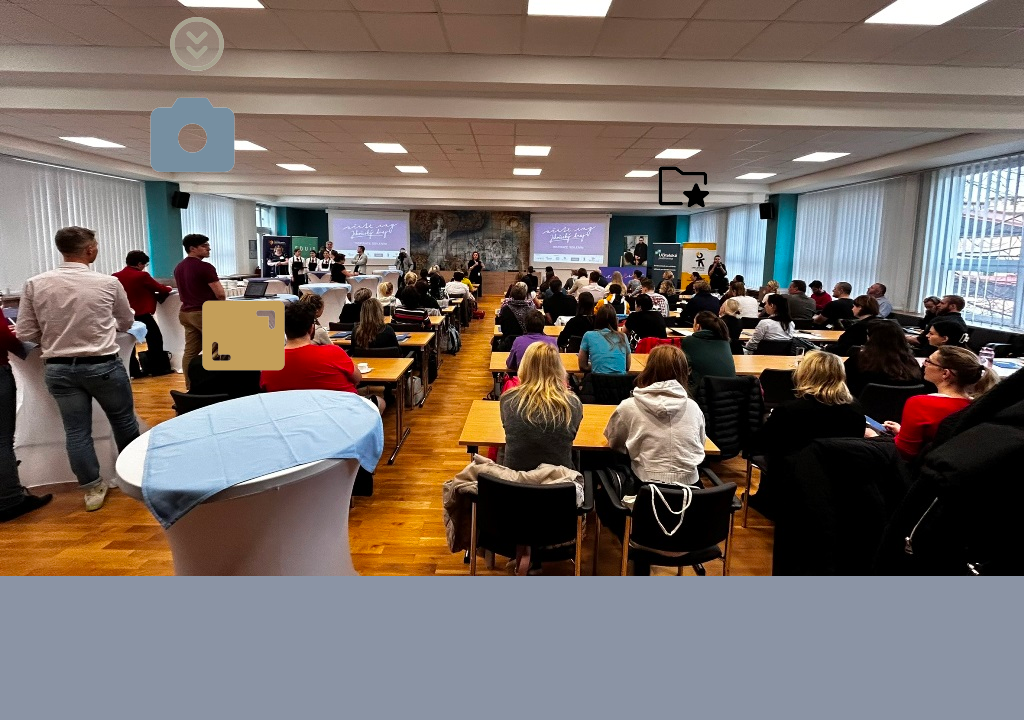  What do you see at coordinates (192, 136) in the screenshot?
I see `take a photo` at bounding box center [192, 136].